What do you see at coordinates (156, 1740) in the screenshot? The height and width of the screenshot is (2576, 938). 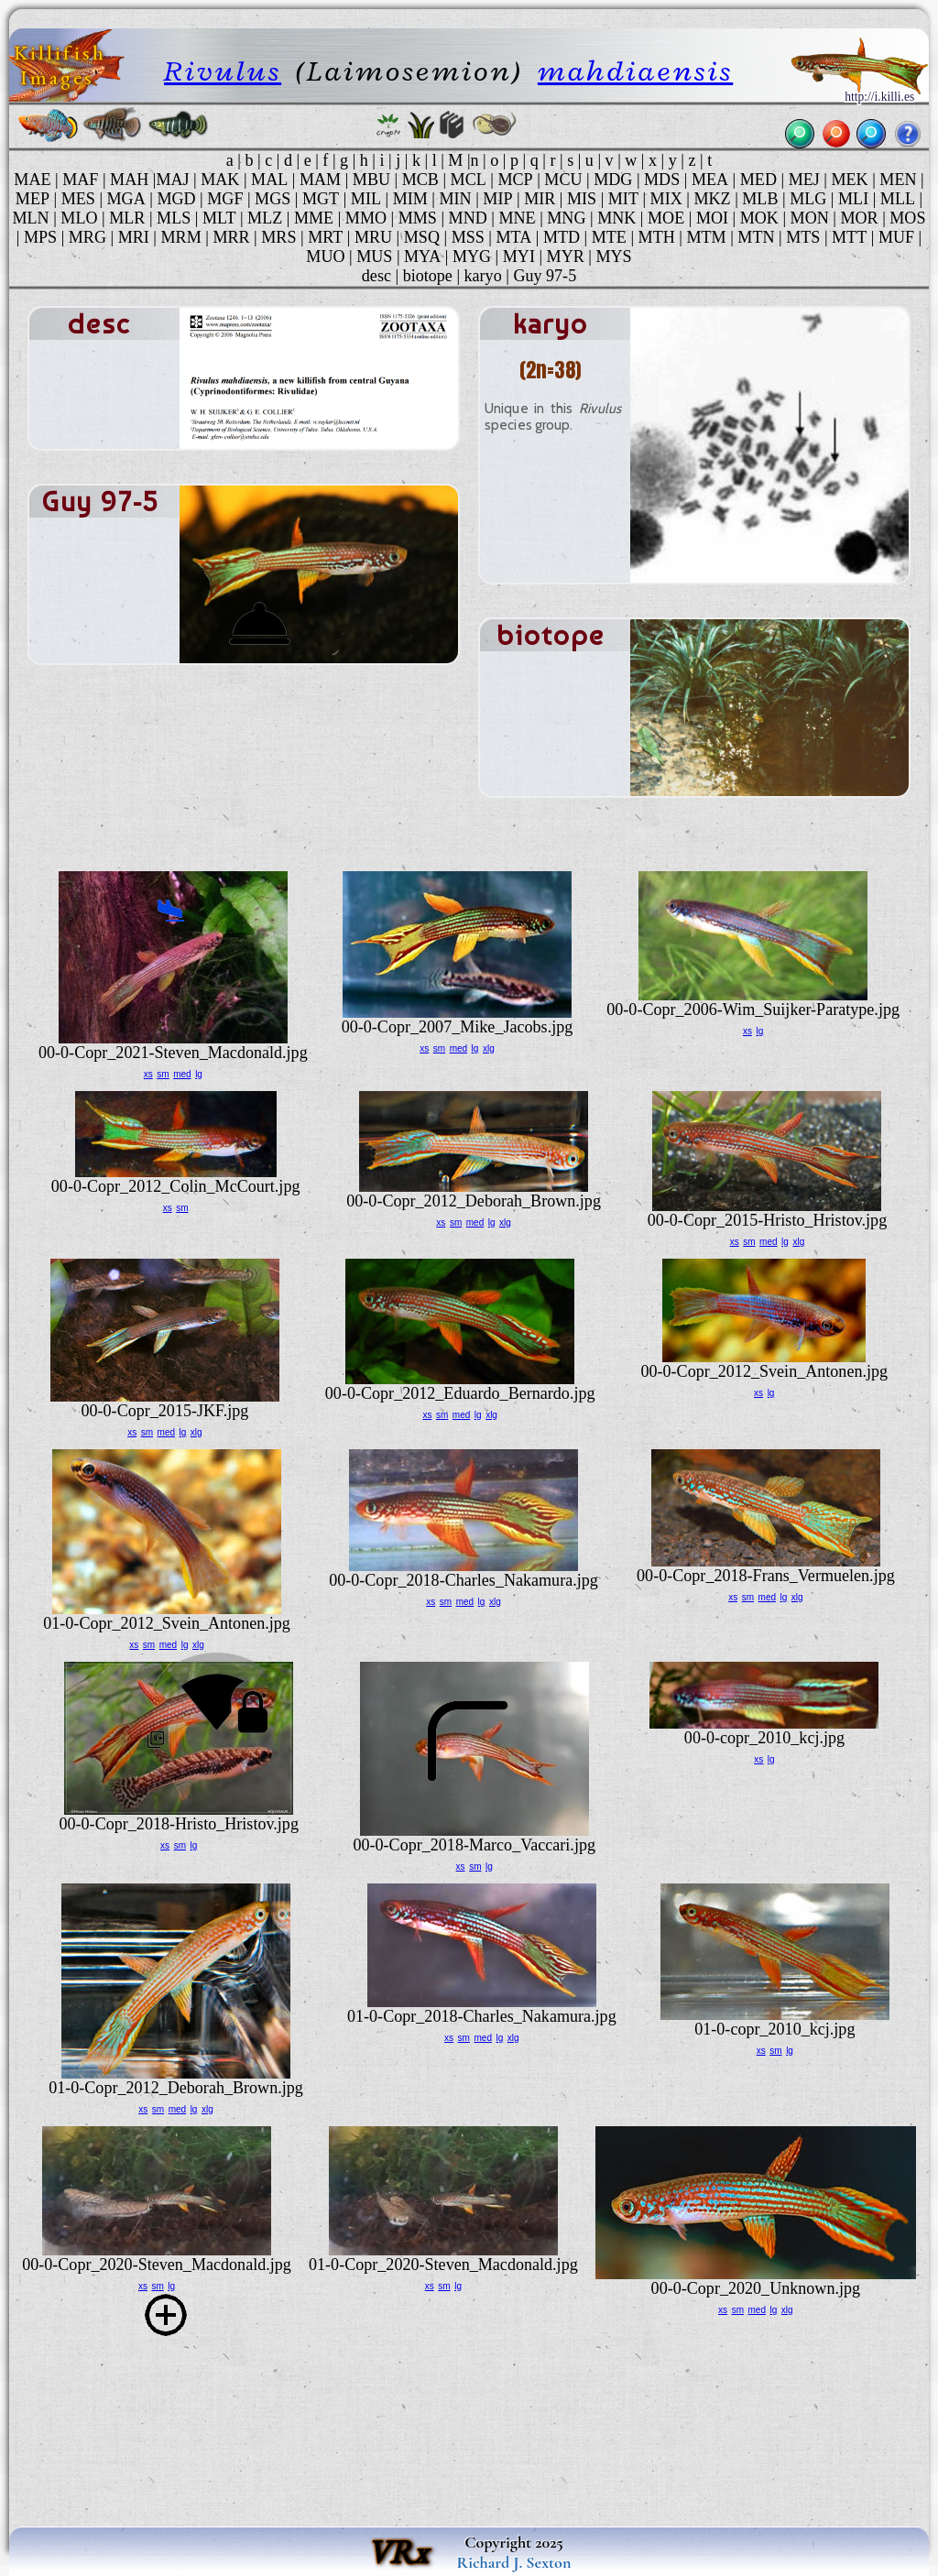 I see `indicates 9 or more items in a stack or collection` at bounding box center [156, 1740].